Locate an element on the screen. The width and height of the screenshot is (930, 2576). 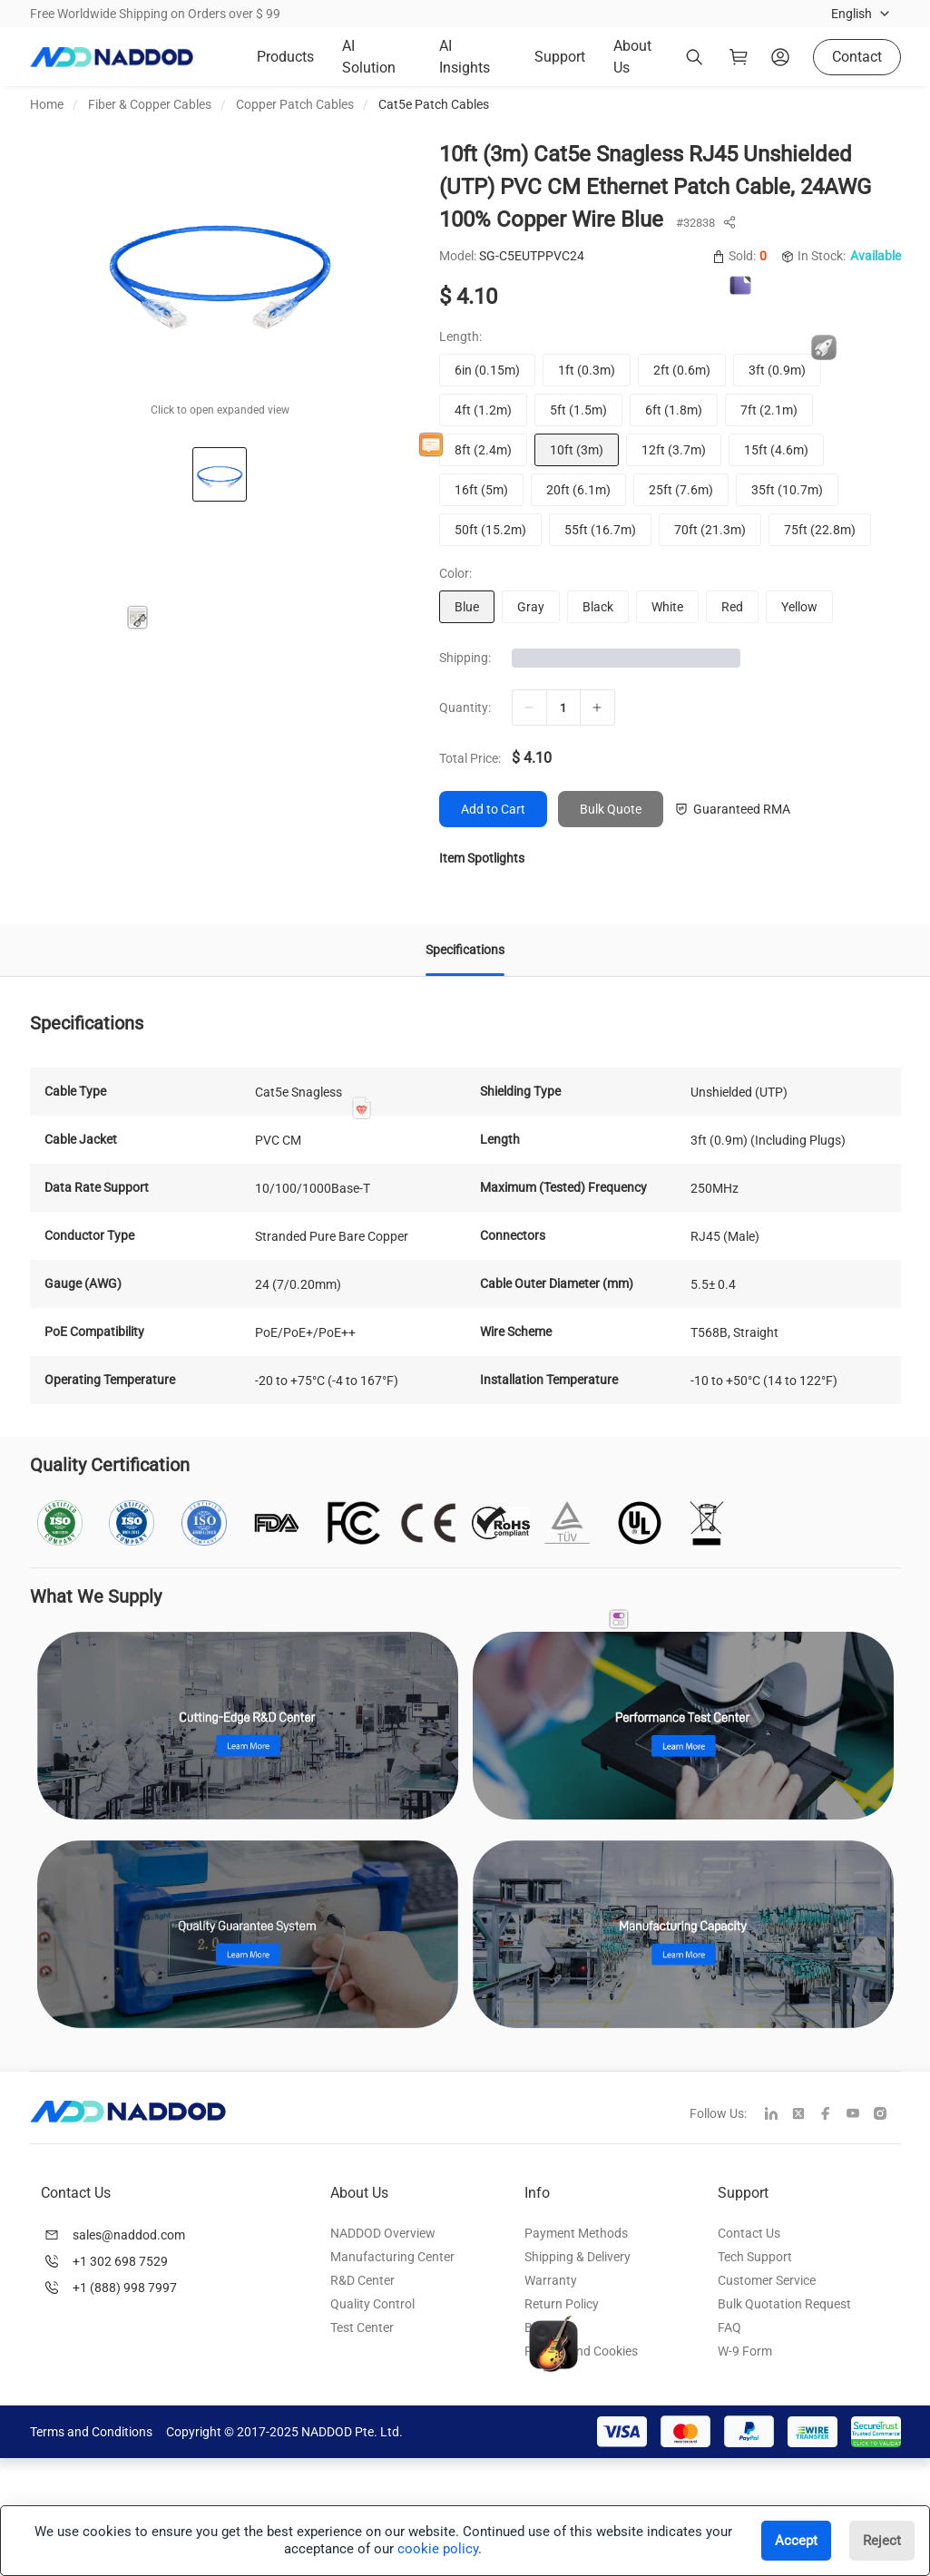
open the documents app is located at coordinates (137, 617).